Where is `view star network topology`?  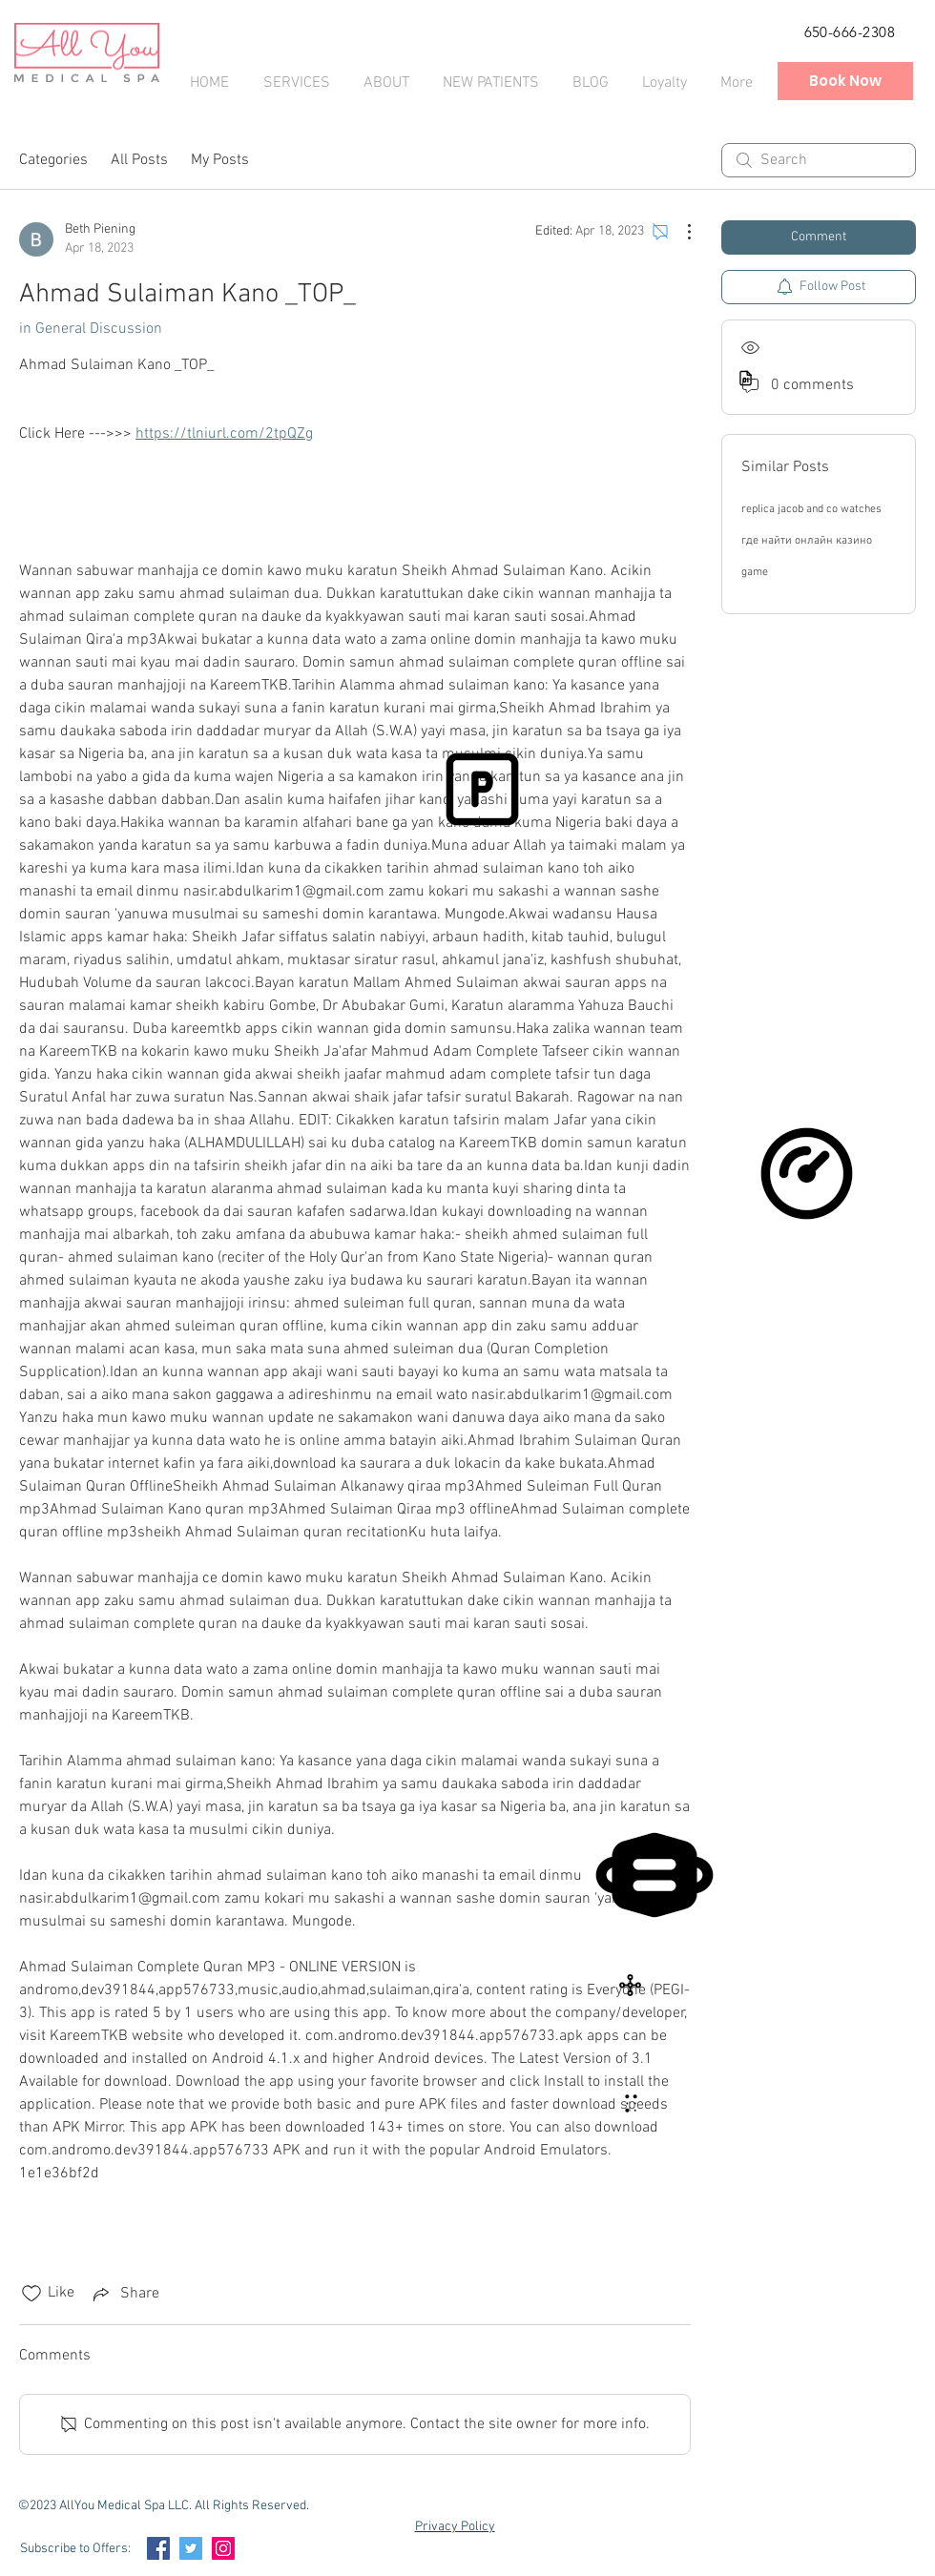 view star network topology is located at coordinates (630, 1985).